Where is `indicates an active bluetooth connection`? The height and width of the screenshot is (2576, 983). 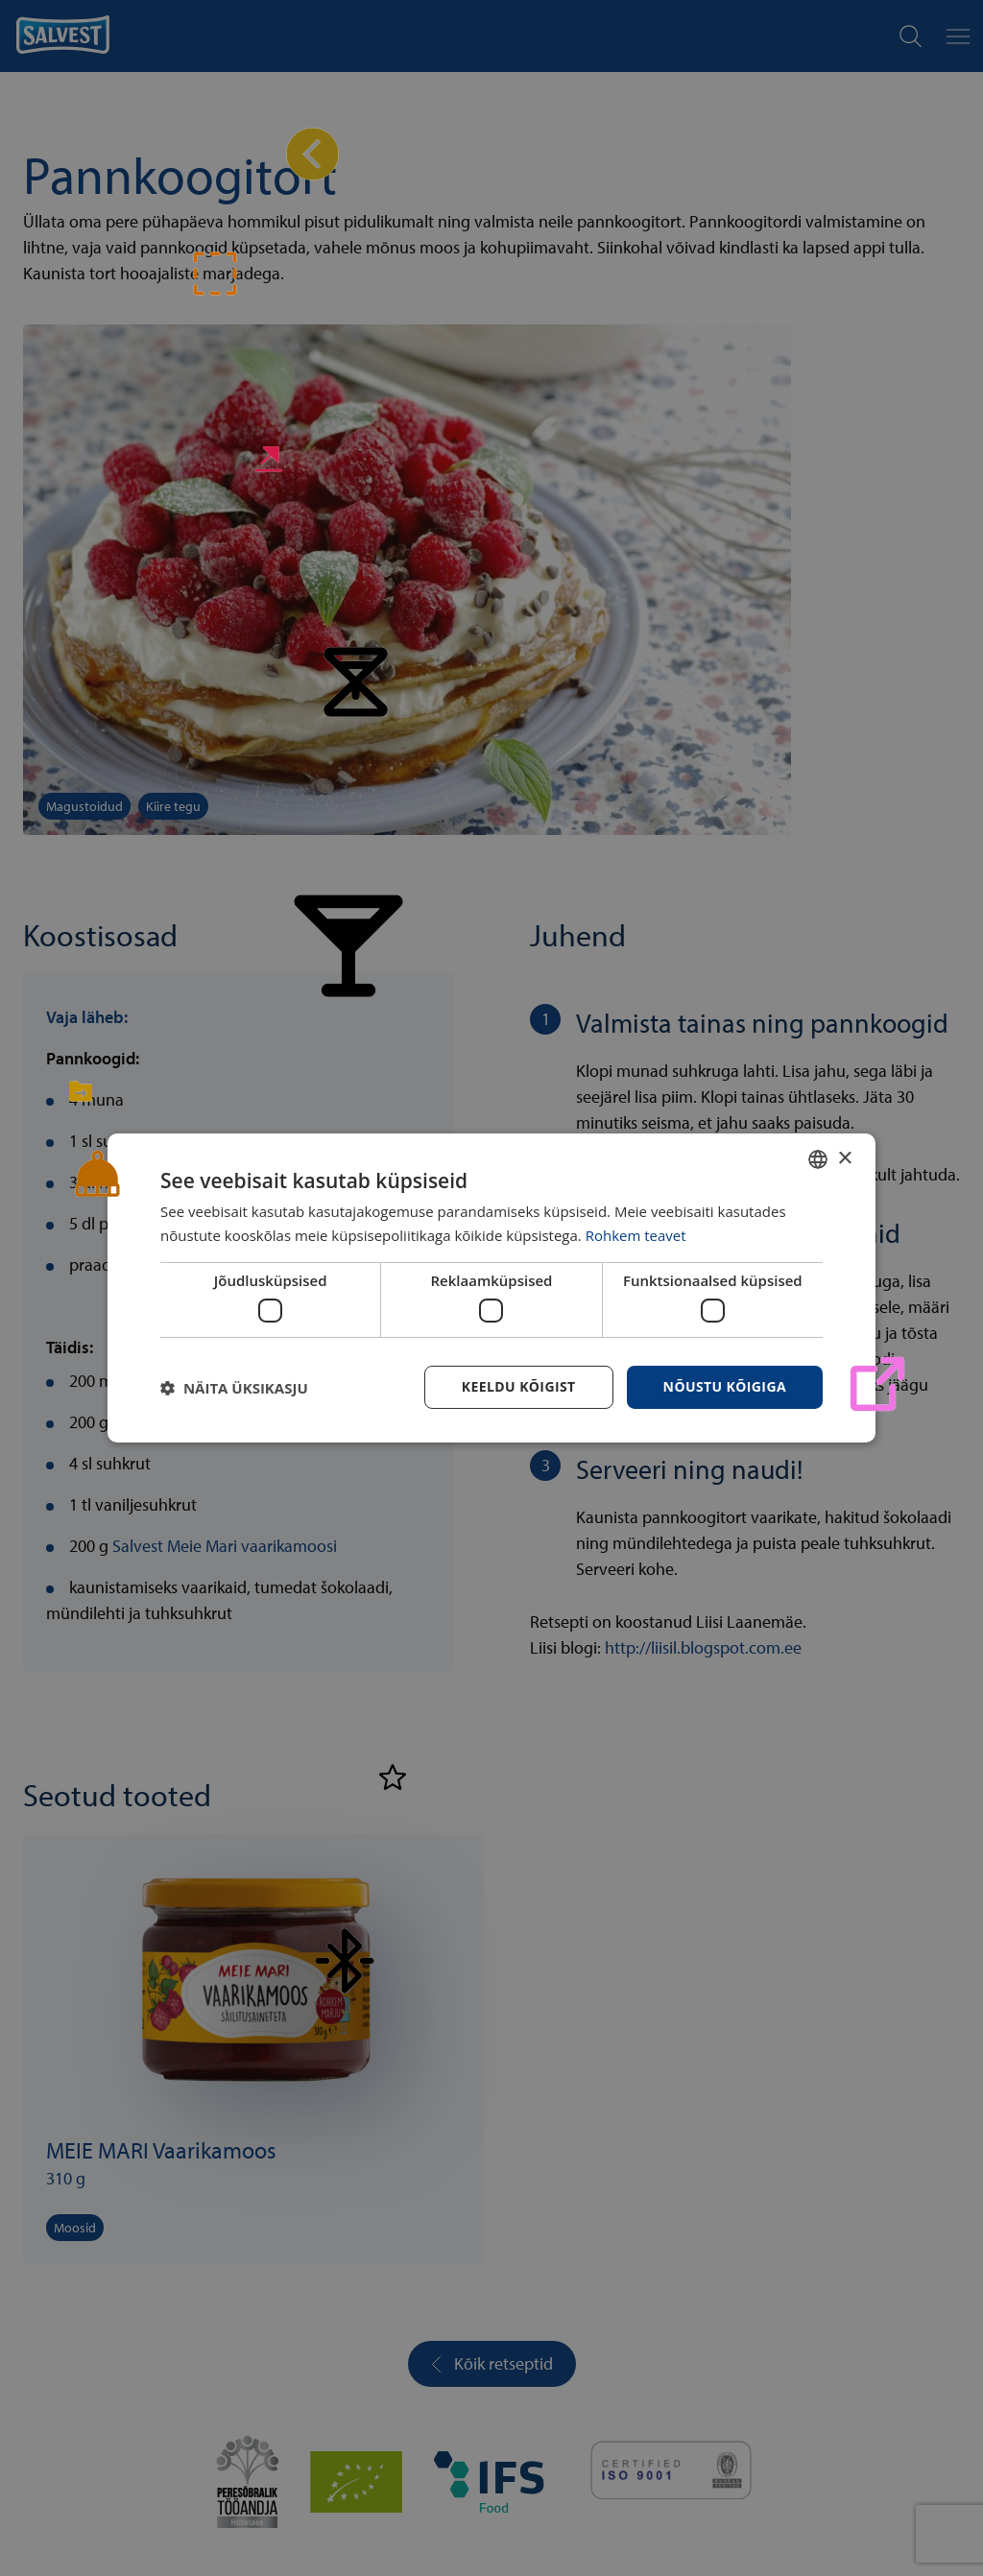
indicates an active bluetooth connection is located at coordinates (345, 1961).